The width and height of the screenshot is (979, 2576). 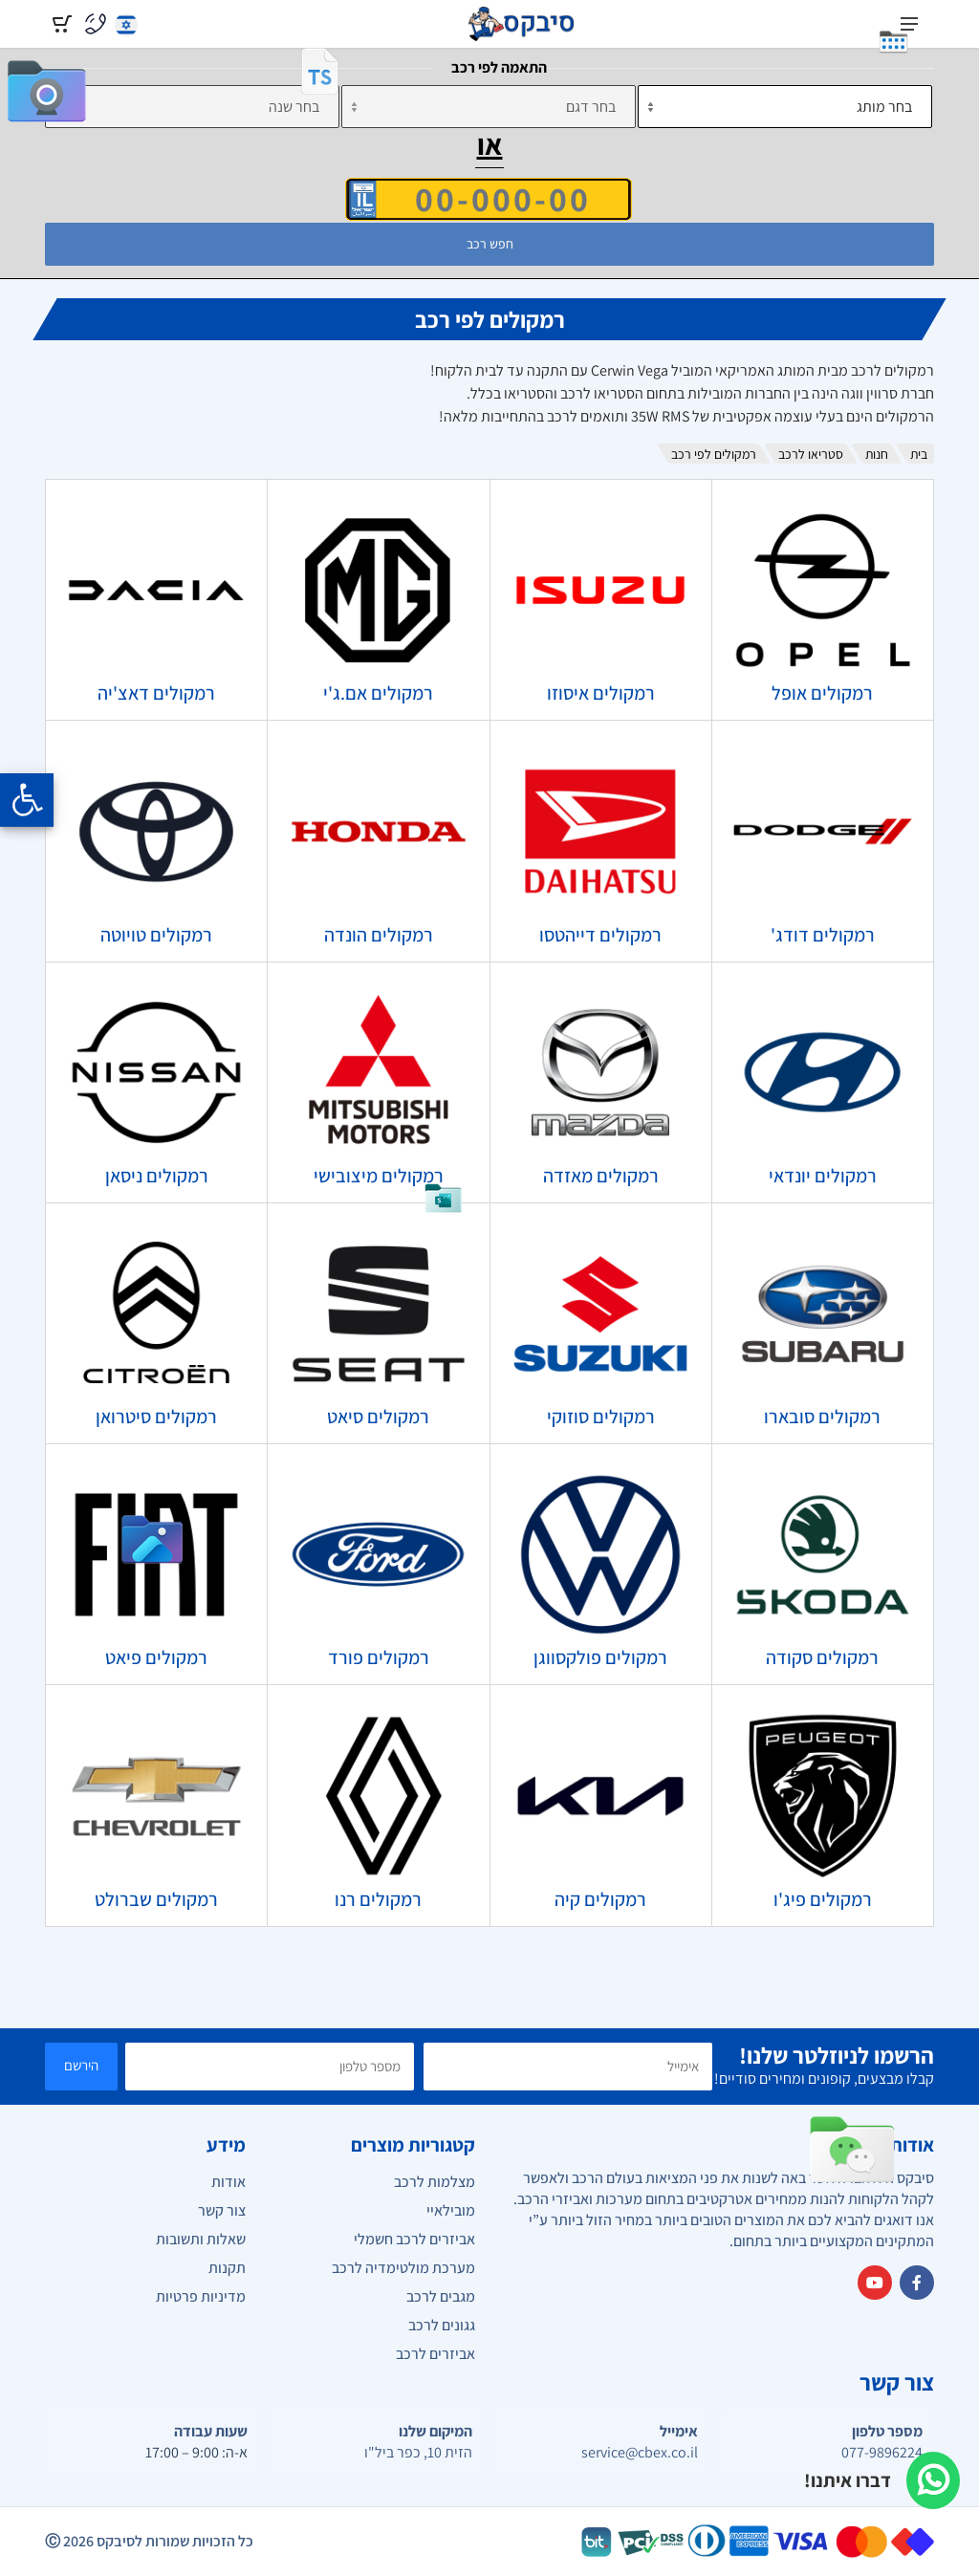 I want to click on open program manager folder, so click(x=893, y=42).